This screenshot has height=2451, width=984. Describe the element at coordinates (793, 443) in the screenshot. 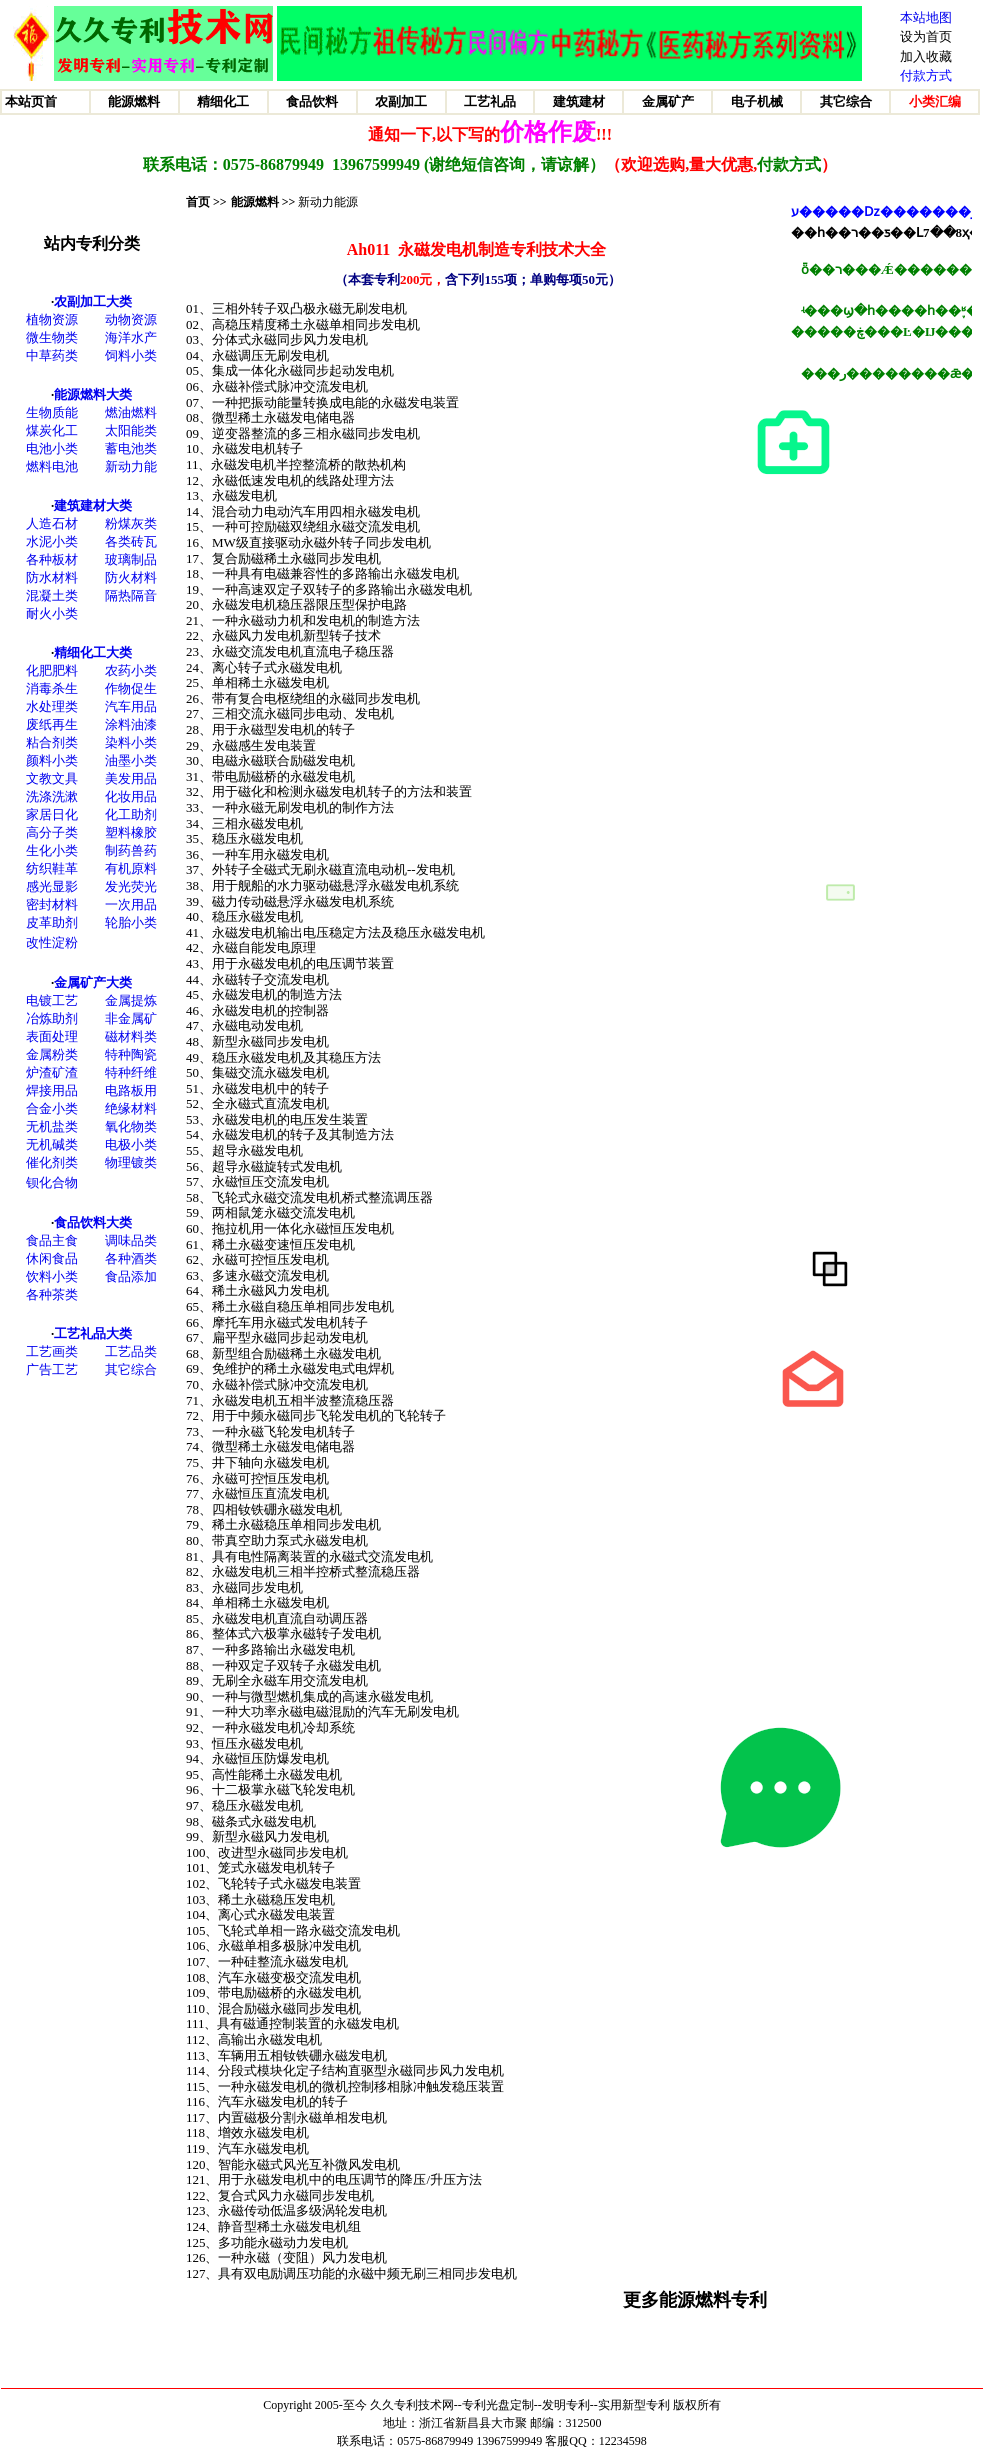

I see `add a new photo` at that location.